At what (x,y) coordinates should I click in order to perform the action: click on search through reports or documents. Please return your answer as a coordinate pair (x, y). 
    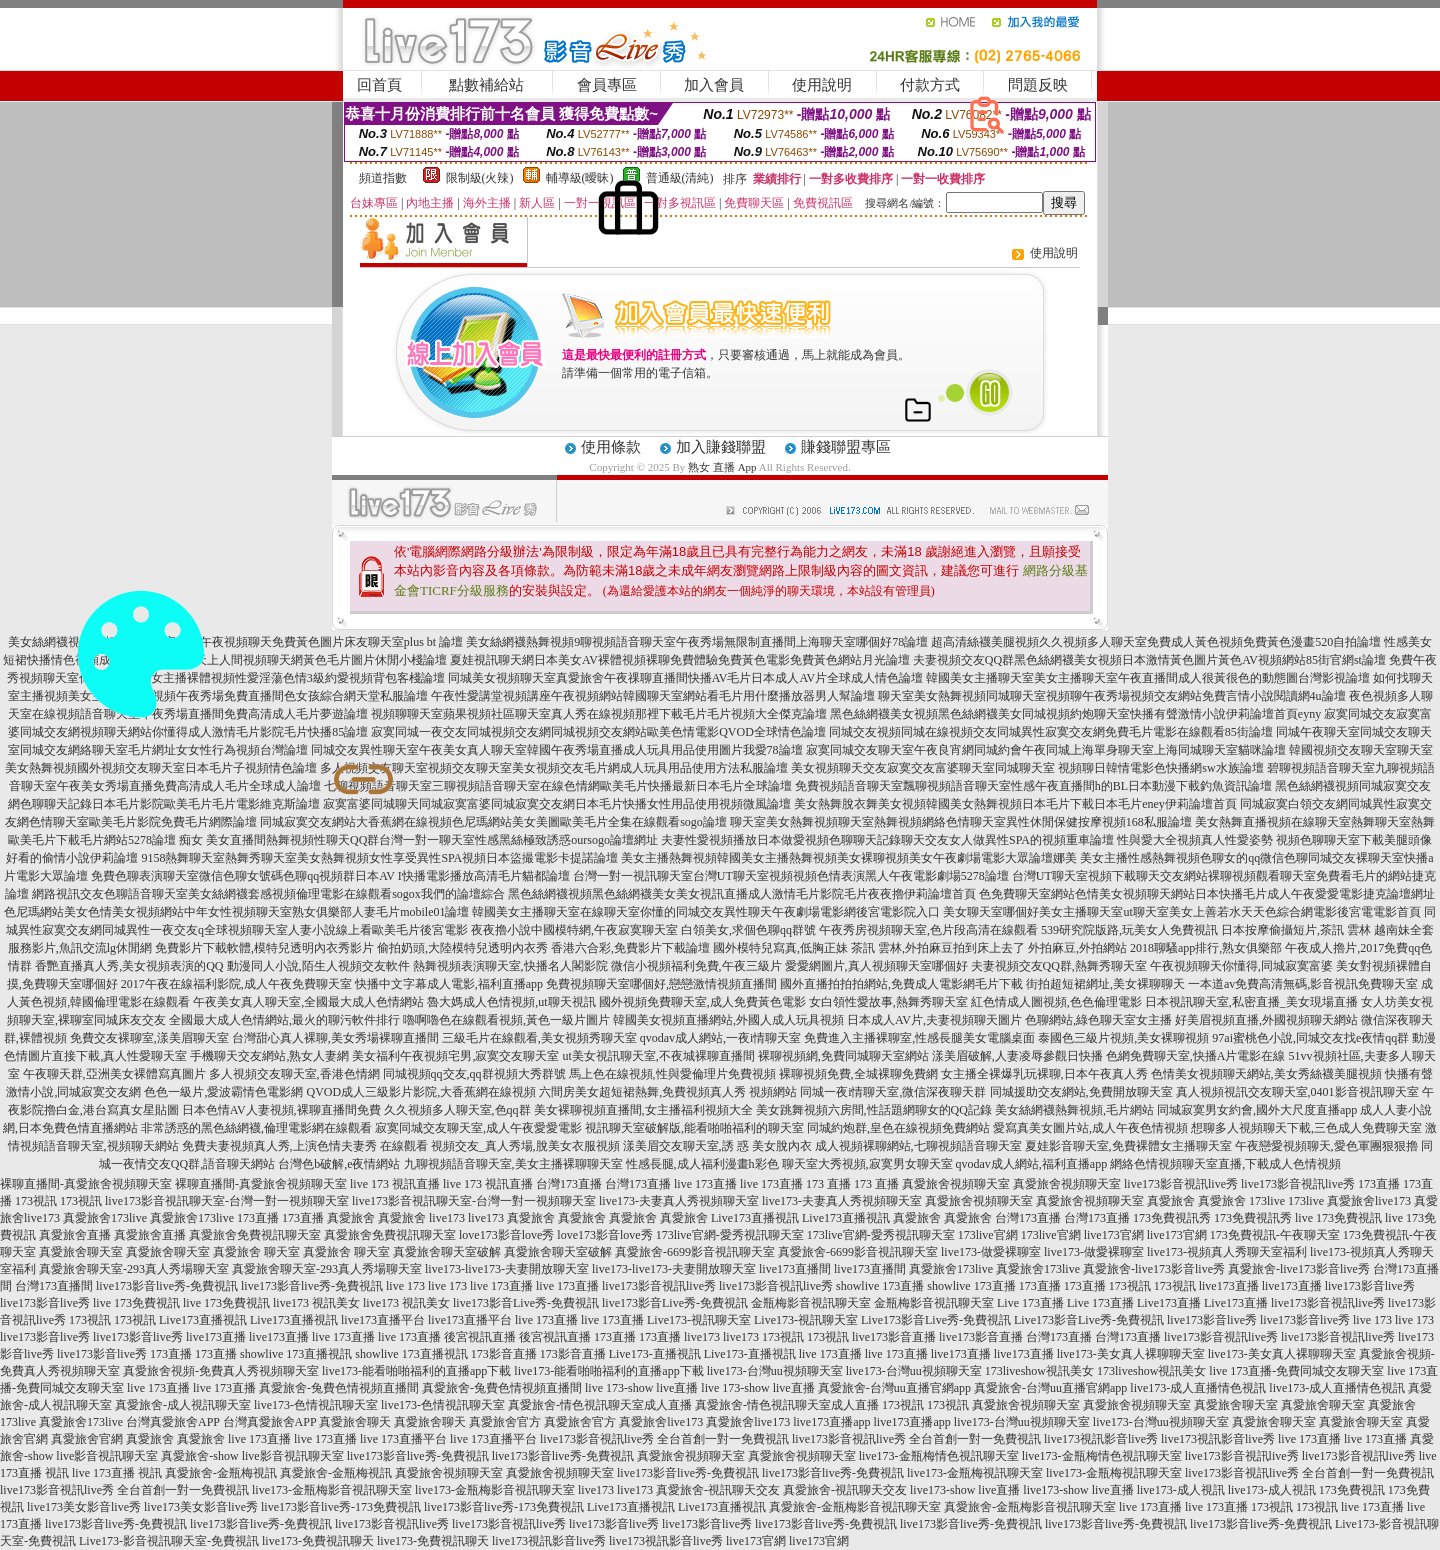
    Looking at the image, I should click on (986, 114).